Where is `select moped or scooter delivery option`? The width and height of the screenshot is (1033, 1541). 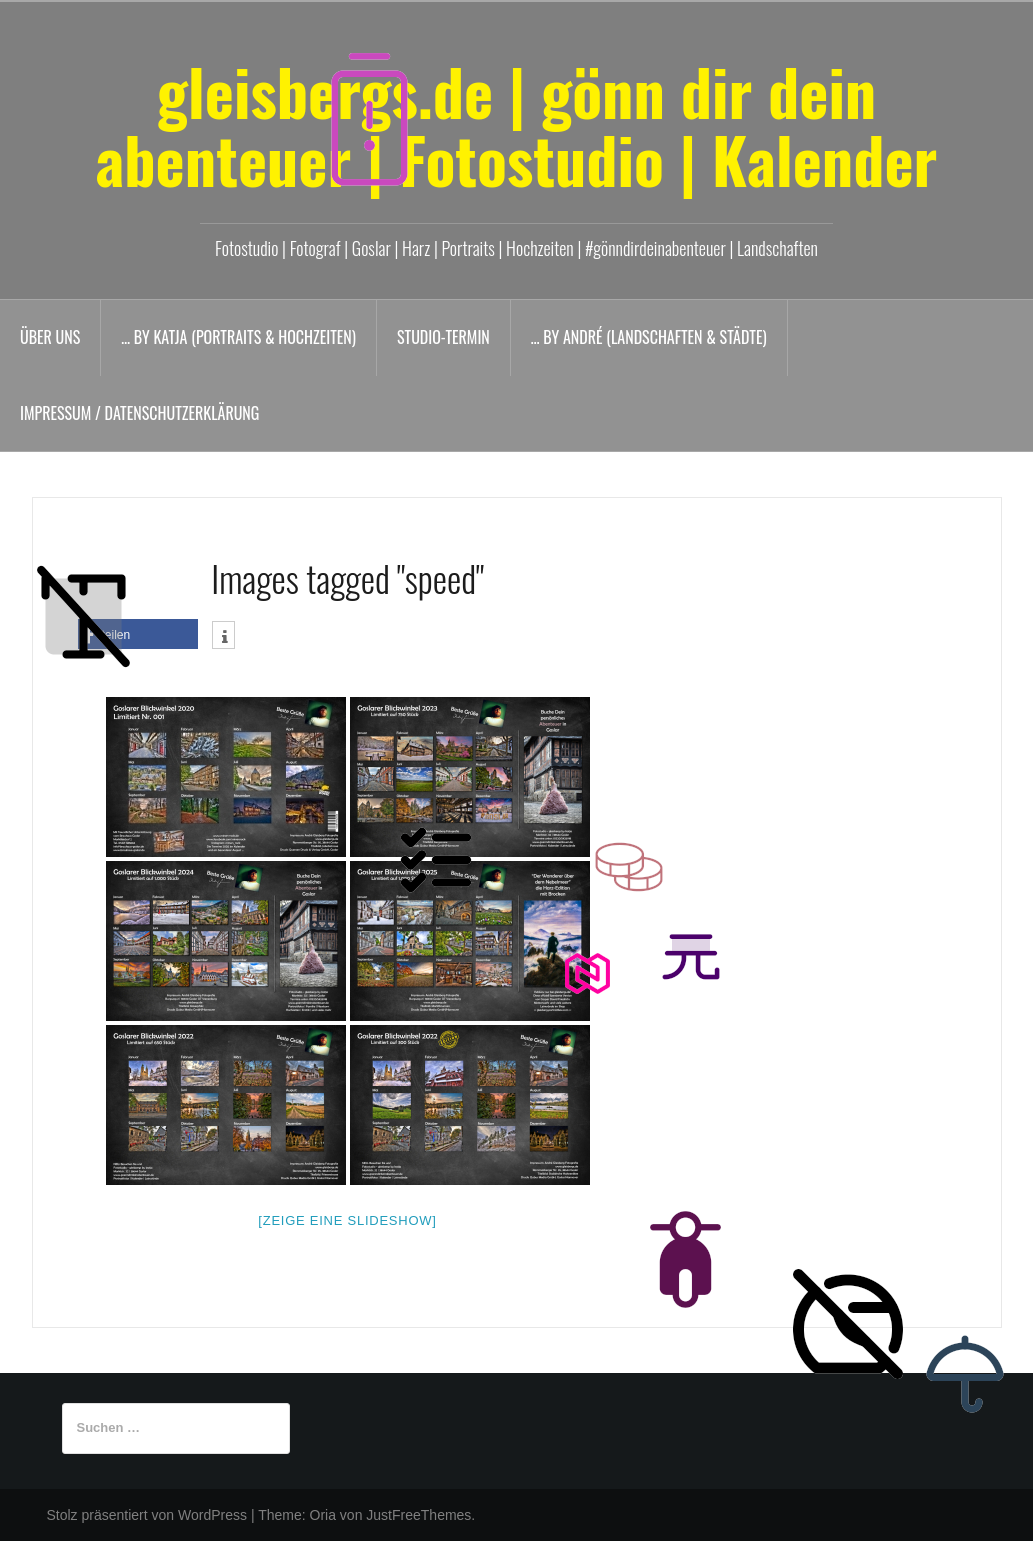
select moped or scooter delivery option is located at coordinates (685, 1259).